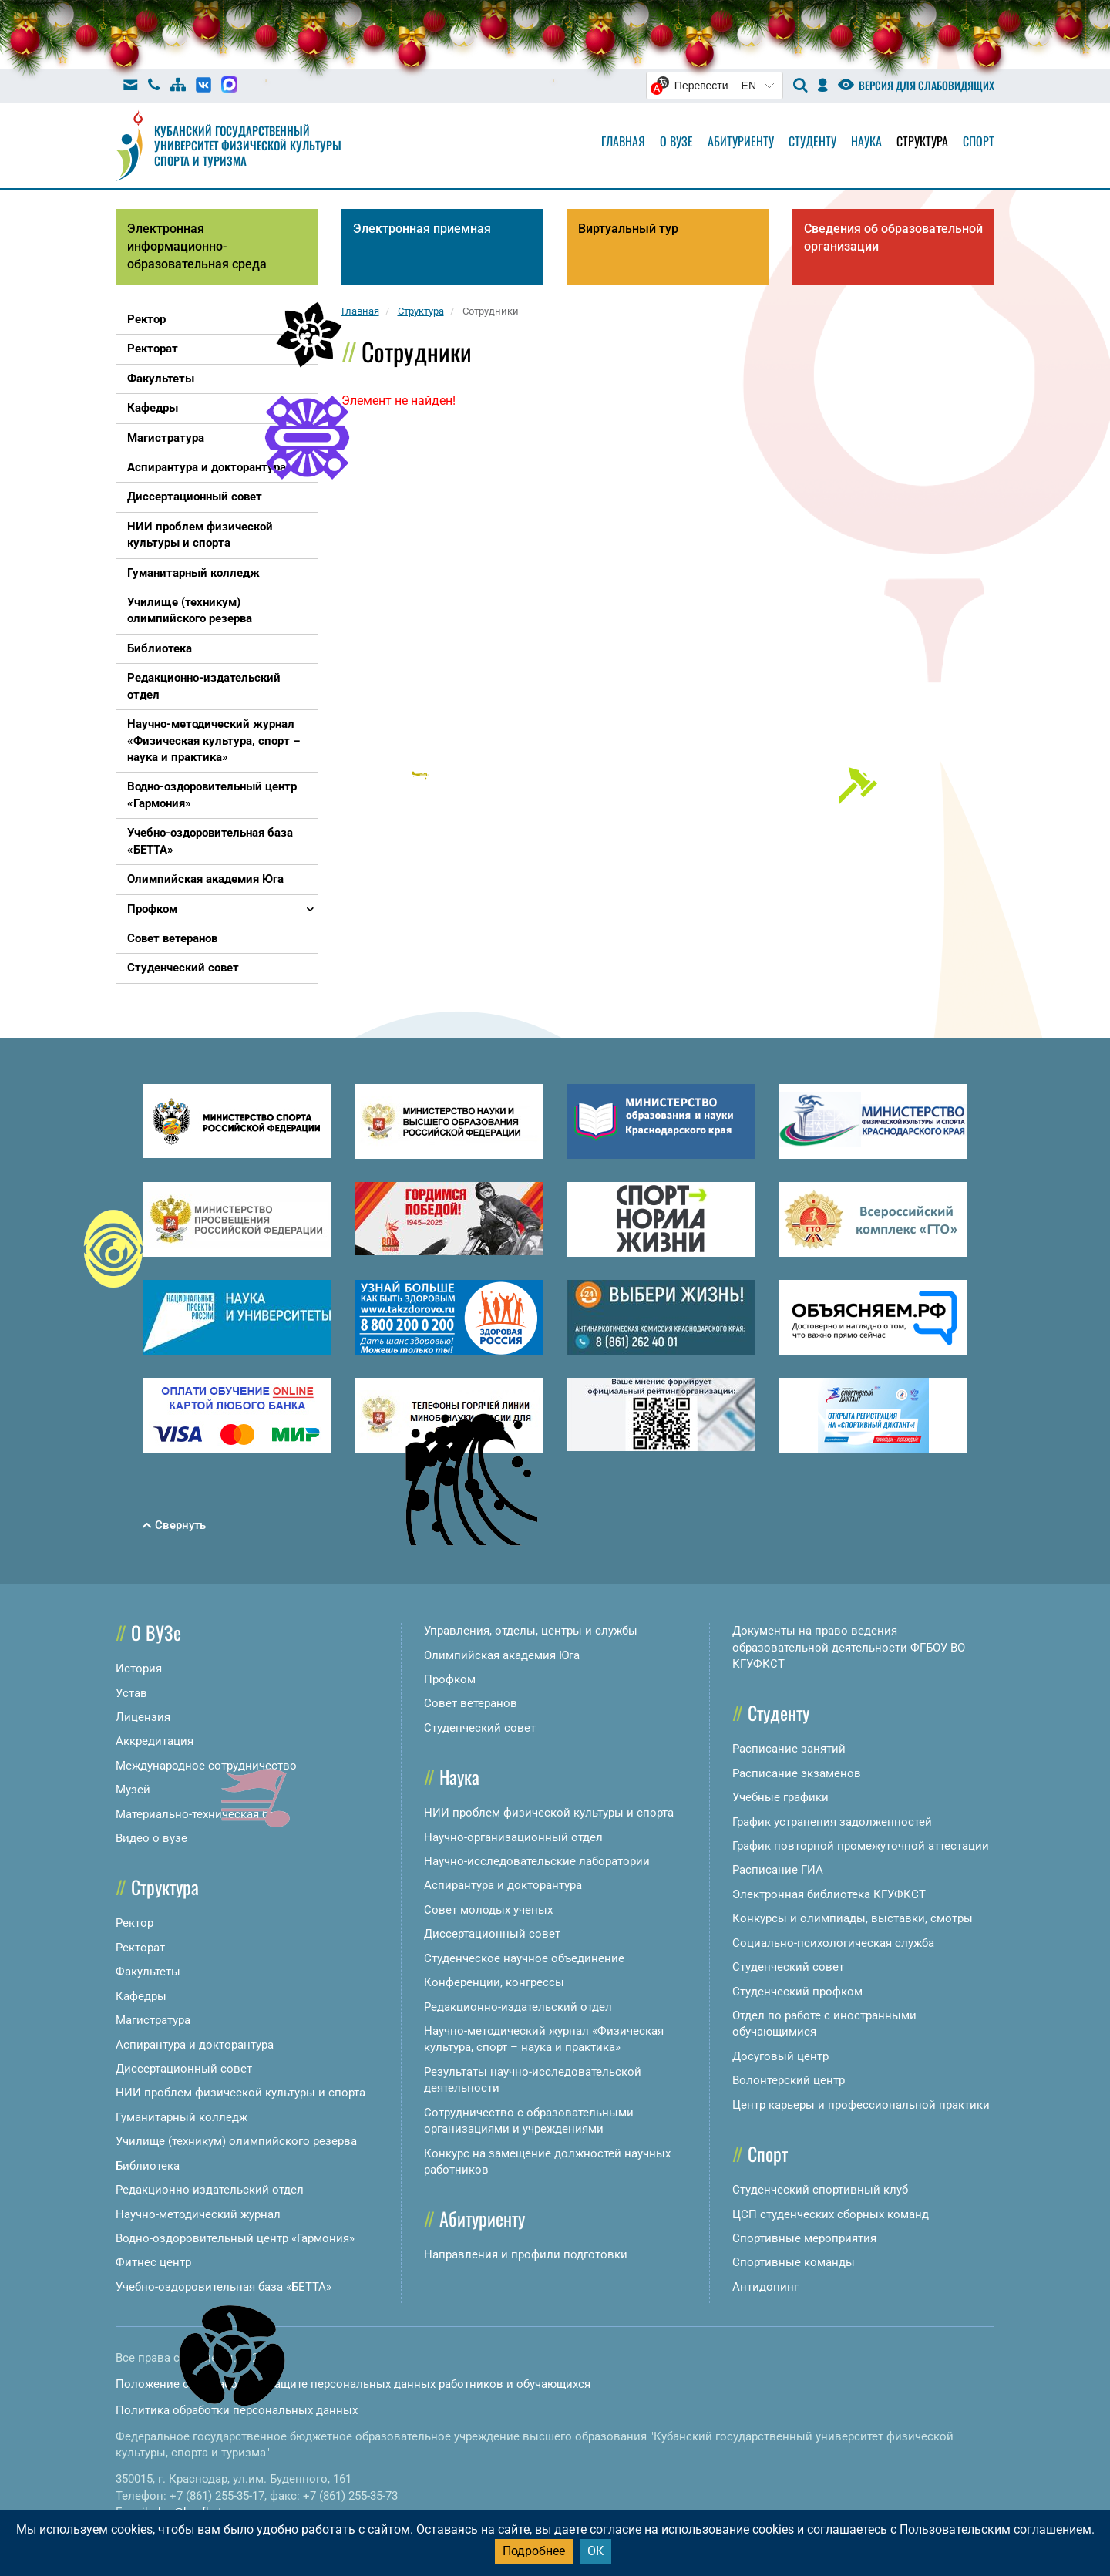  I want to click on decorative tribal or aztec-style game badge, so click(307, 437).